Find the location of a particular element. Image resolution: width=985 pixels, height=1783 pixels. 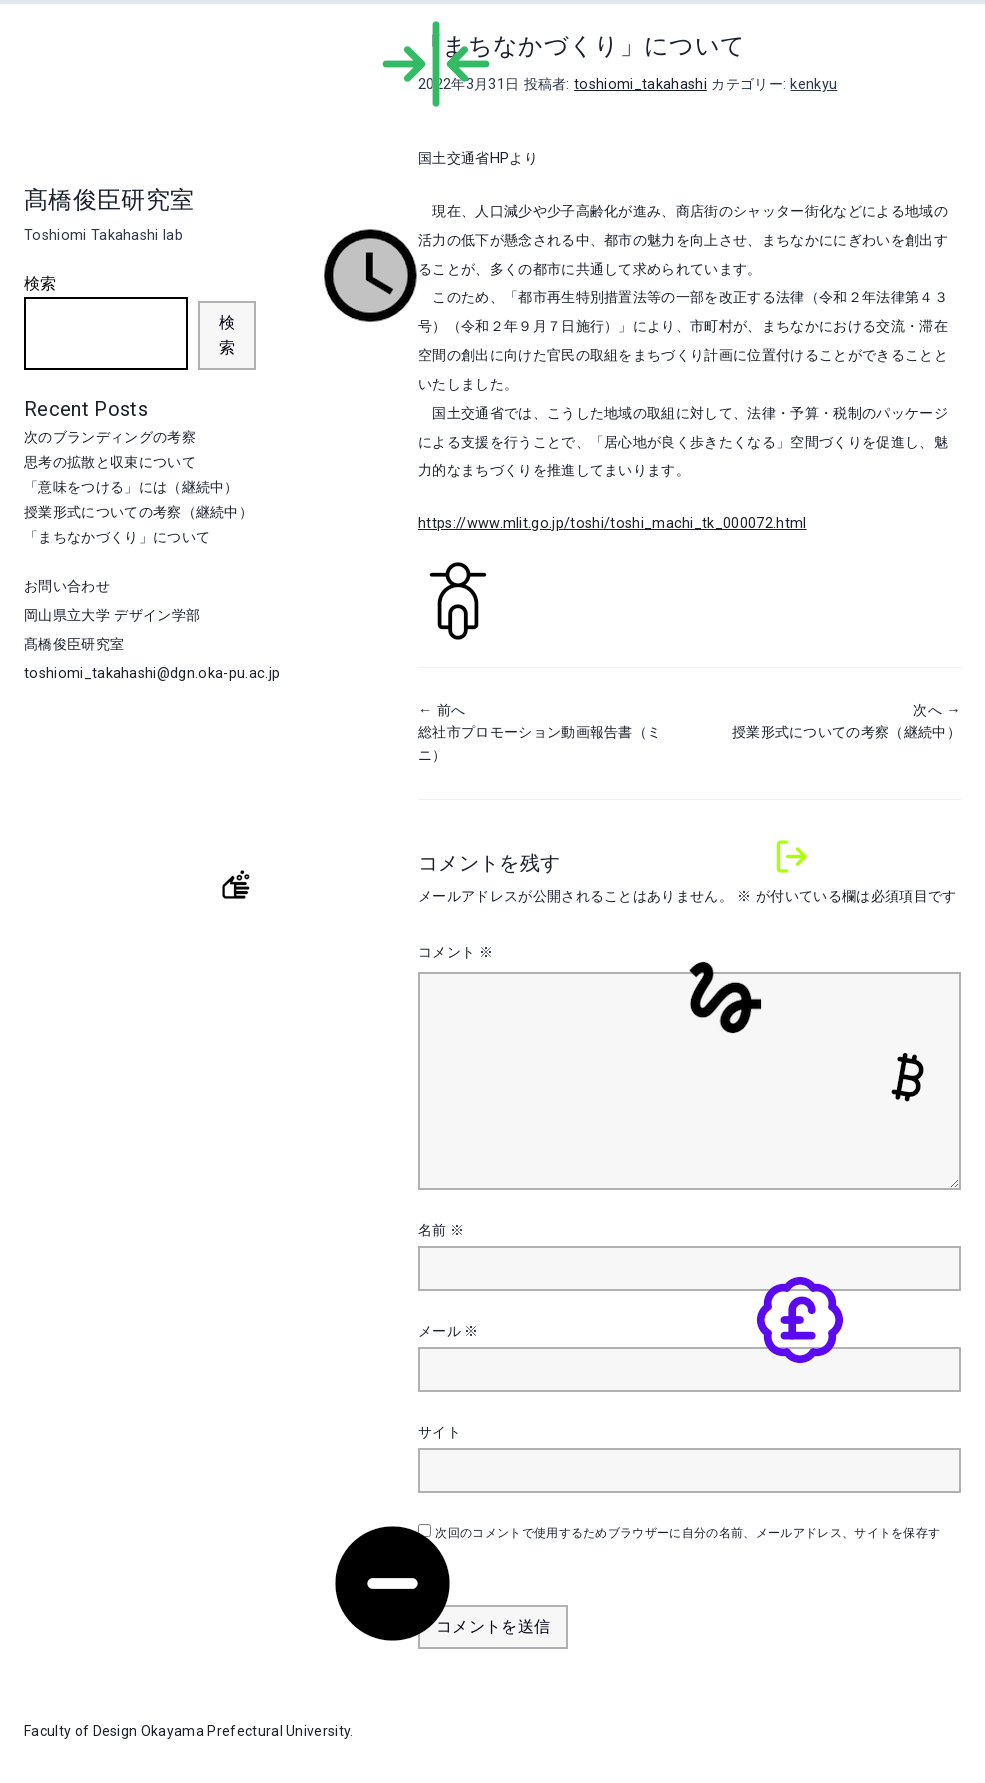

access gesture controls or settings is located at coordinates (725, 997).